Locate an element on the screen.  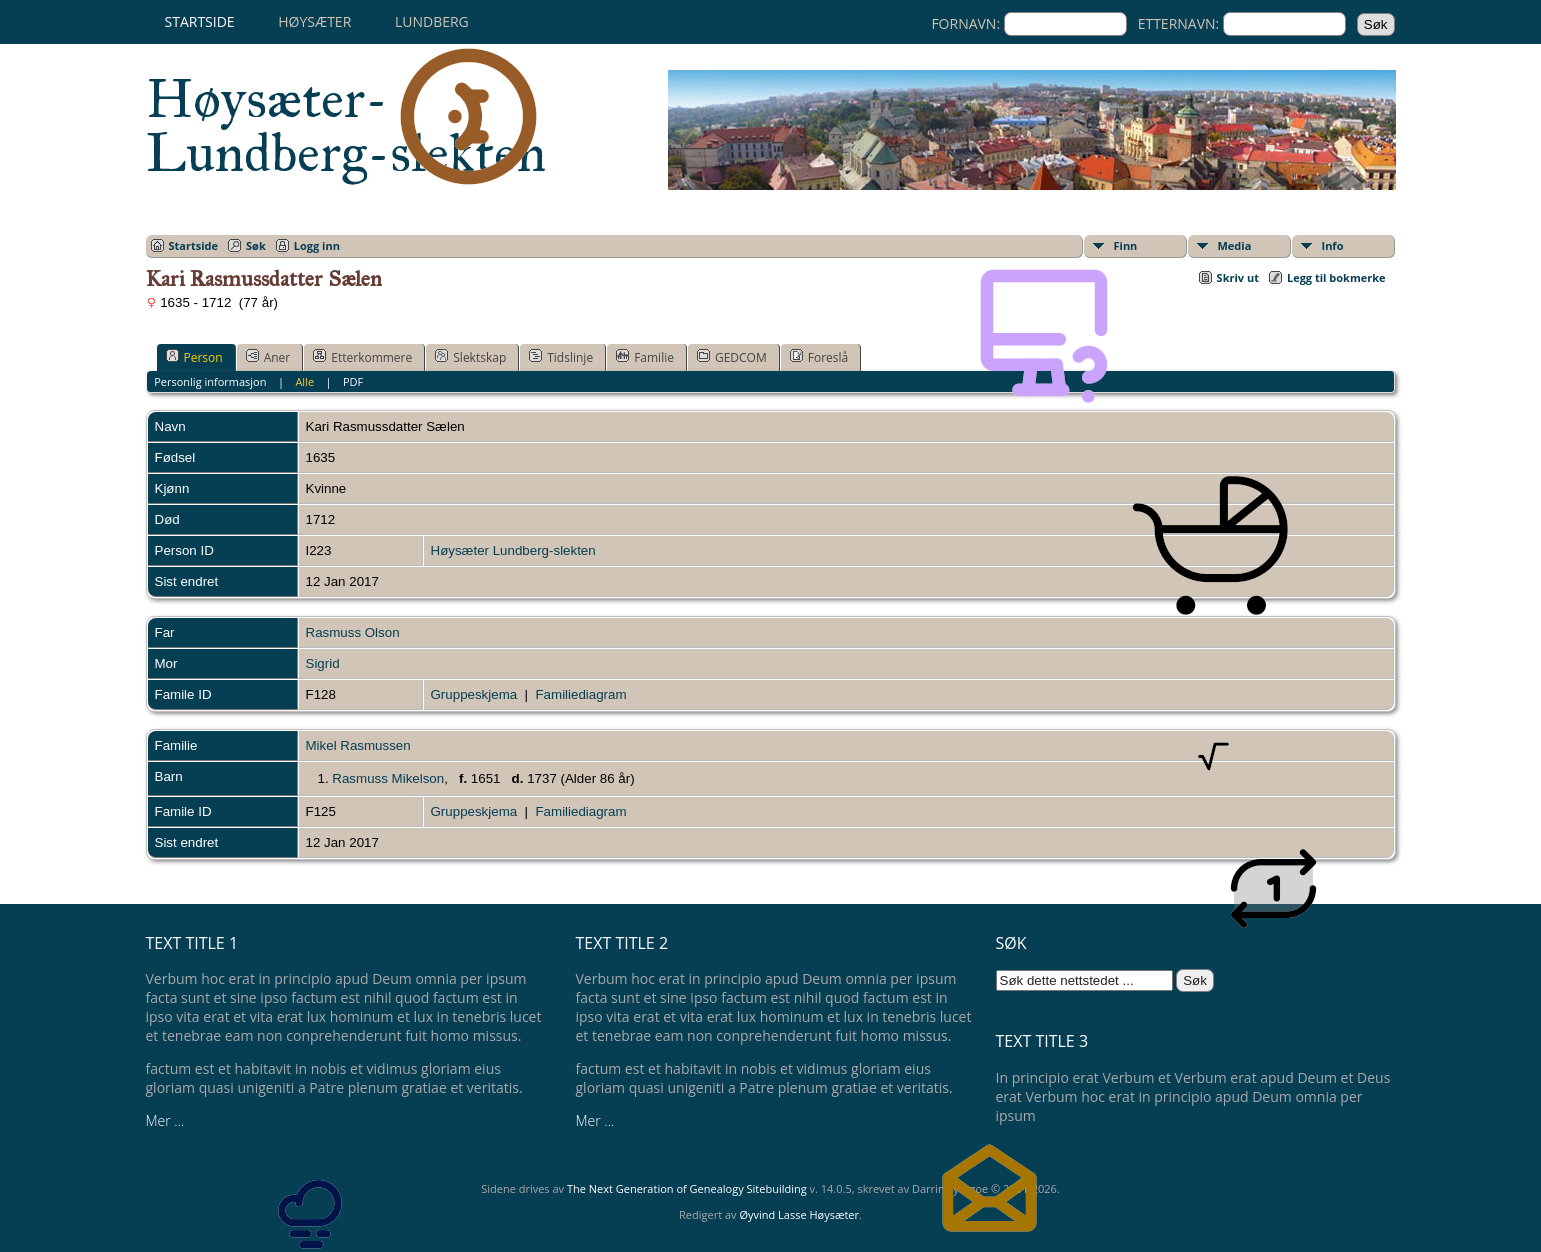
mantine UI library logo is located at coordinates (468, 116).